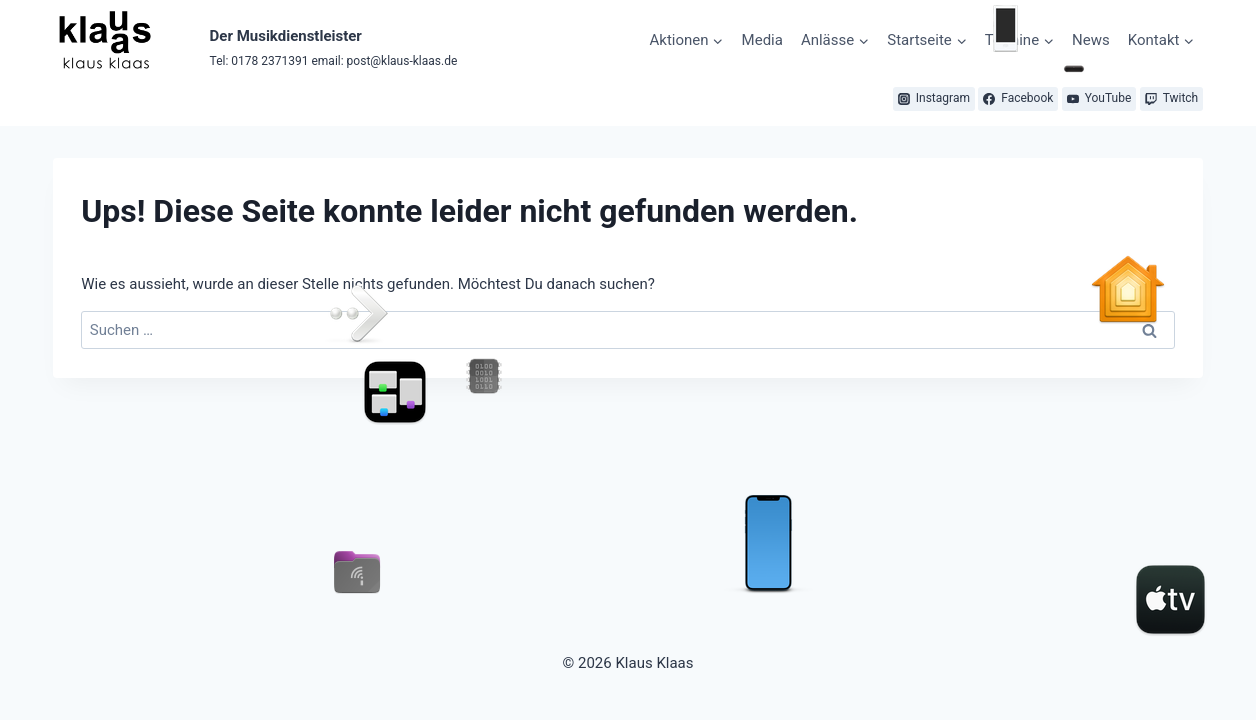 The image size is (1256, 720). Describe the element at coordinates (1128, 289) in the screenshot. I see `open home settings or preferences` at that location.